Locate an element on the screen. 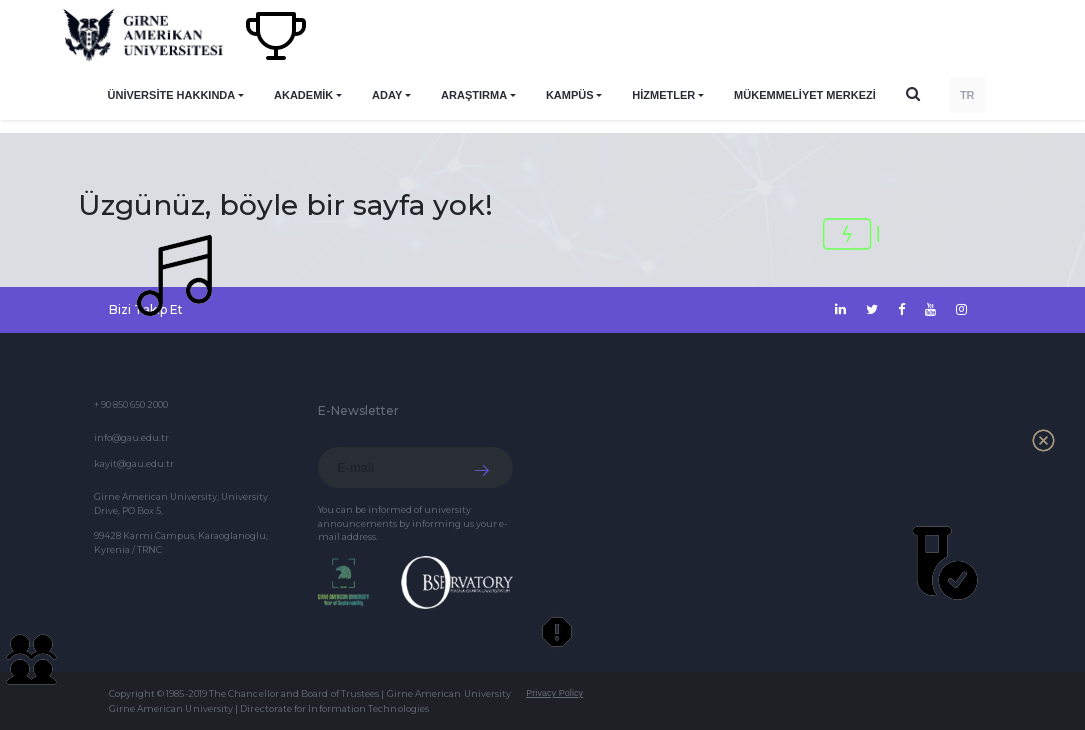 This screenshot has width=1085, height=730. test sample verified or approved is located at coordinates (943, 561).